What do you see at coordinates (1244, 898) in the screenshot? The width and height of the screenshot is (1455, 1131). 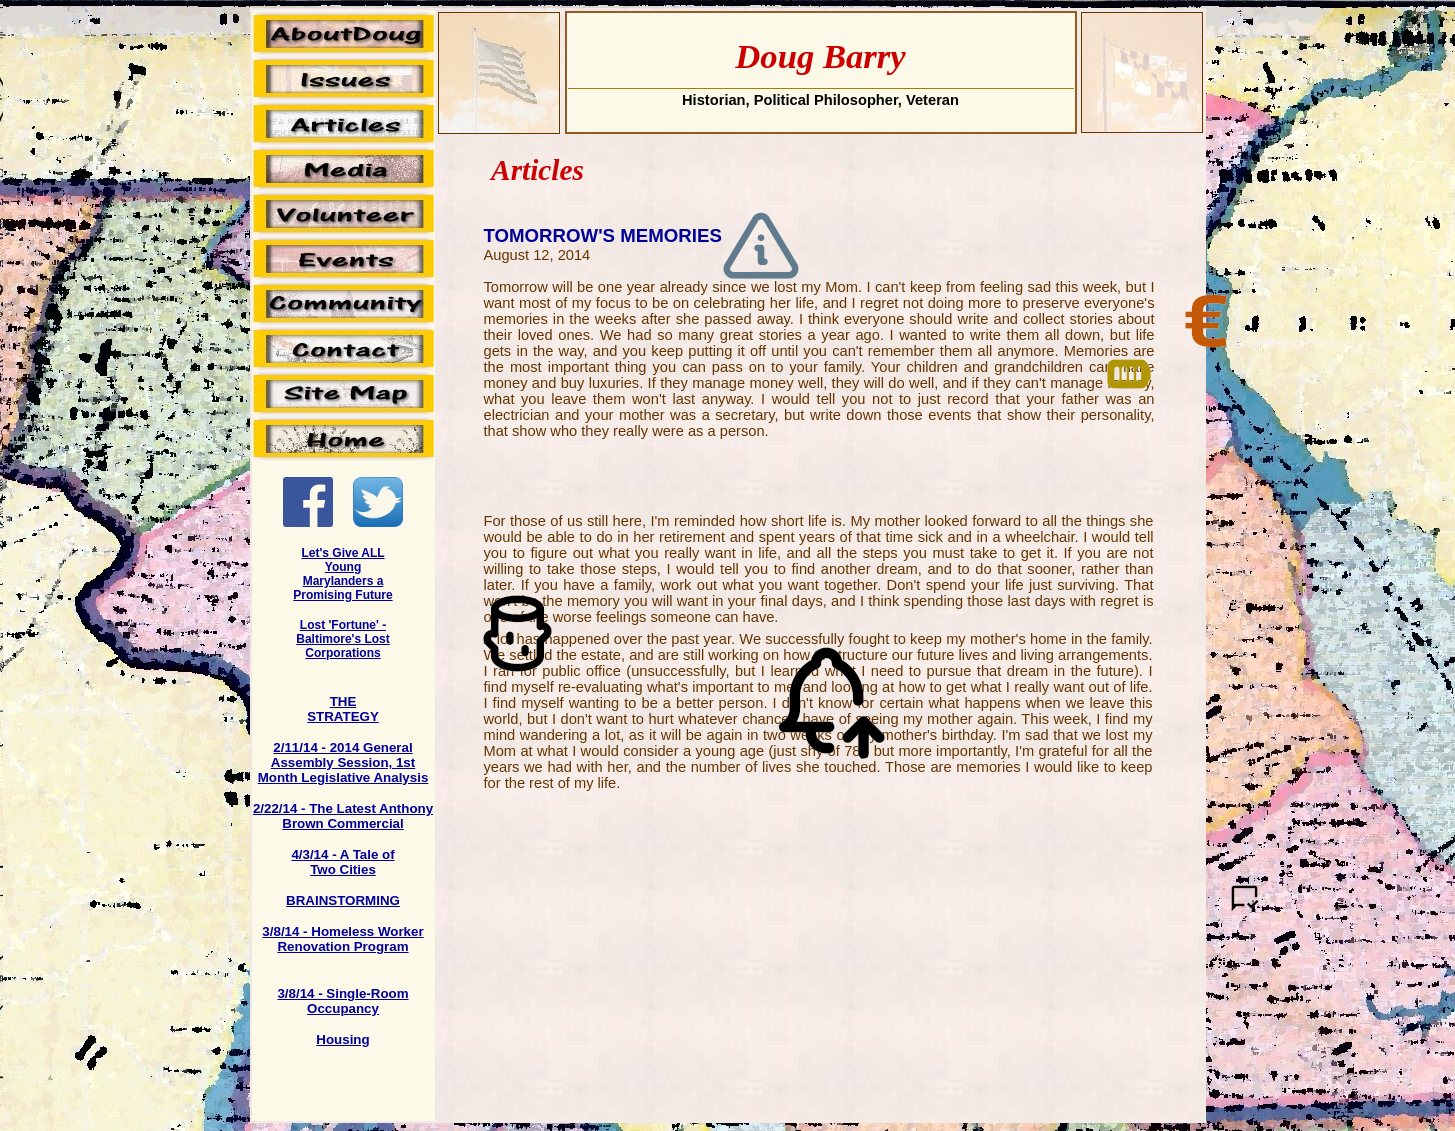 I see `mark a message as read` at bounding box center [1244, 898].